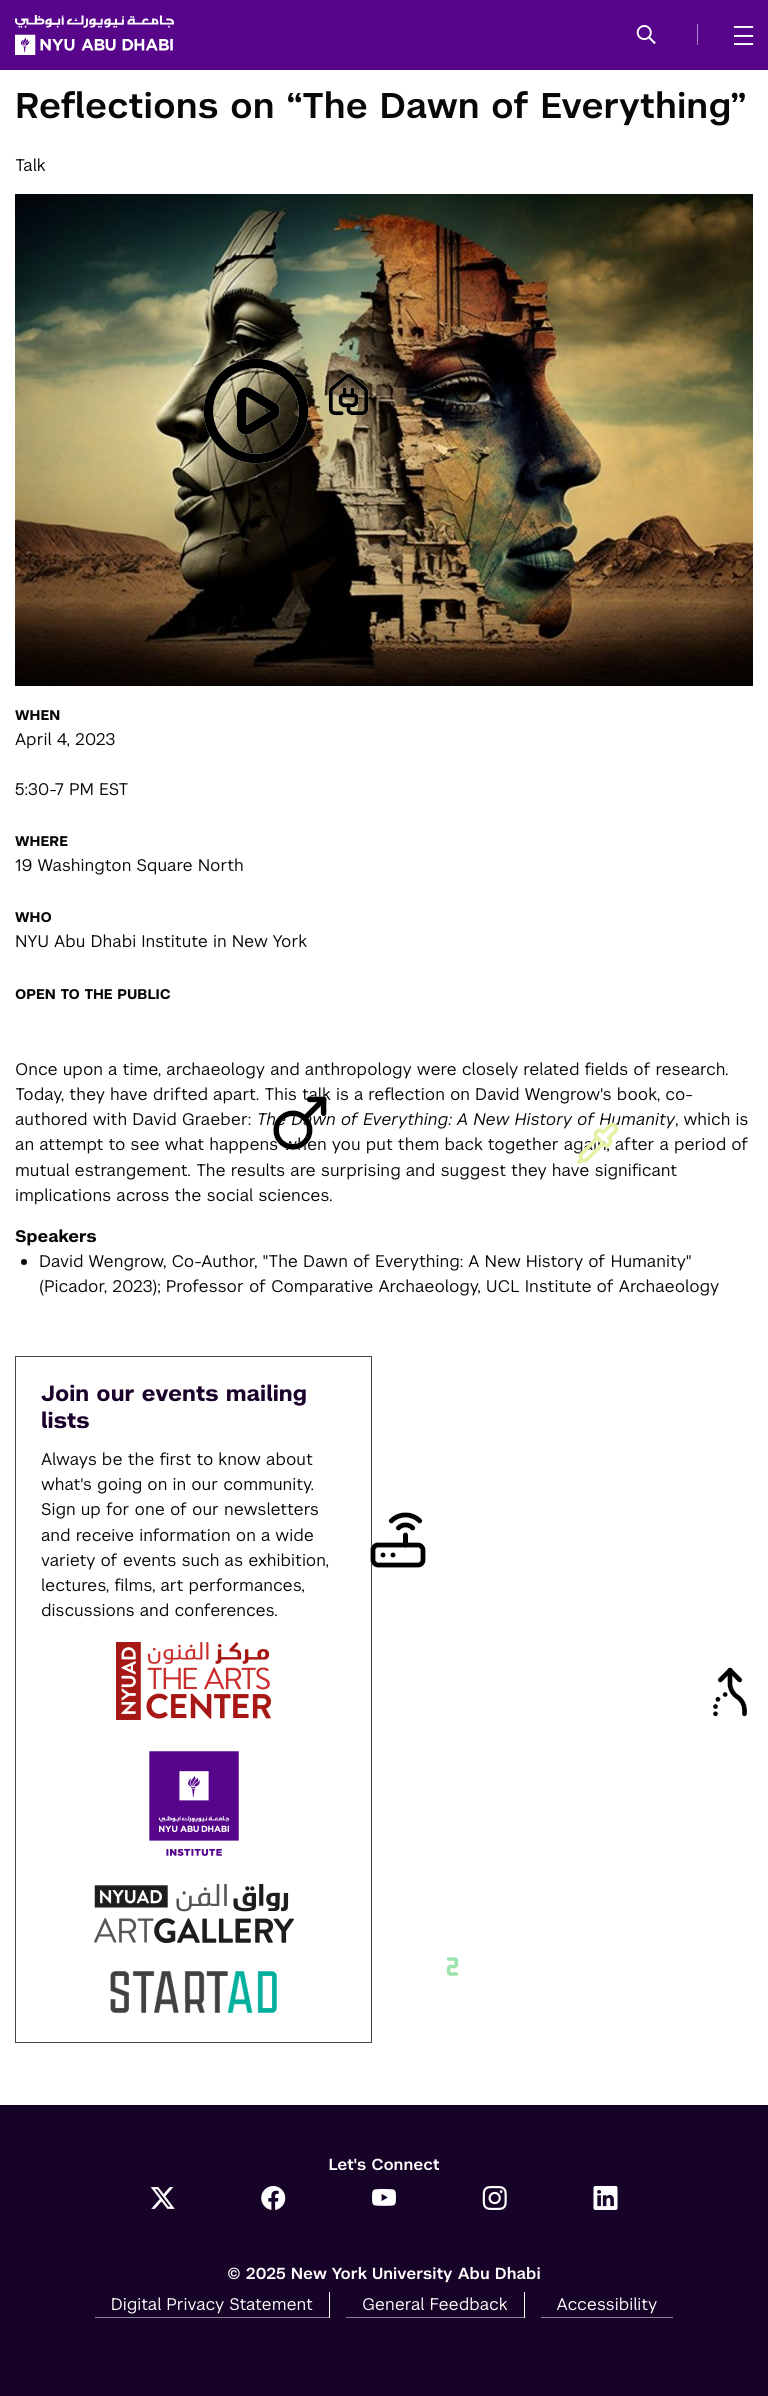 This screenshot has width=768, height=2396. What do you see at coordinates (398, 1540) in the screenshot?
I see `access network or router settings` at bounding box center [398, 1540].